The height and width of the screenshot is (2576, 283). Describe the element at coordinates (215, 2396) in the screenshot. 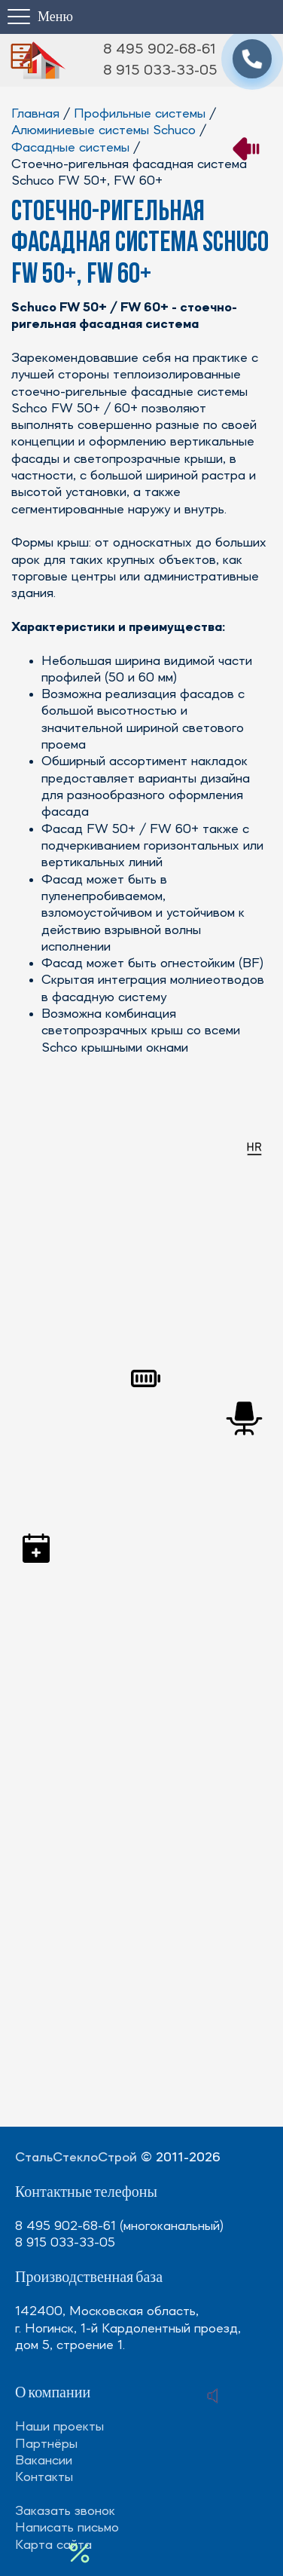

I see `speaker with no audio output` at that location.